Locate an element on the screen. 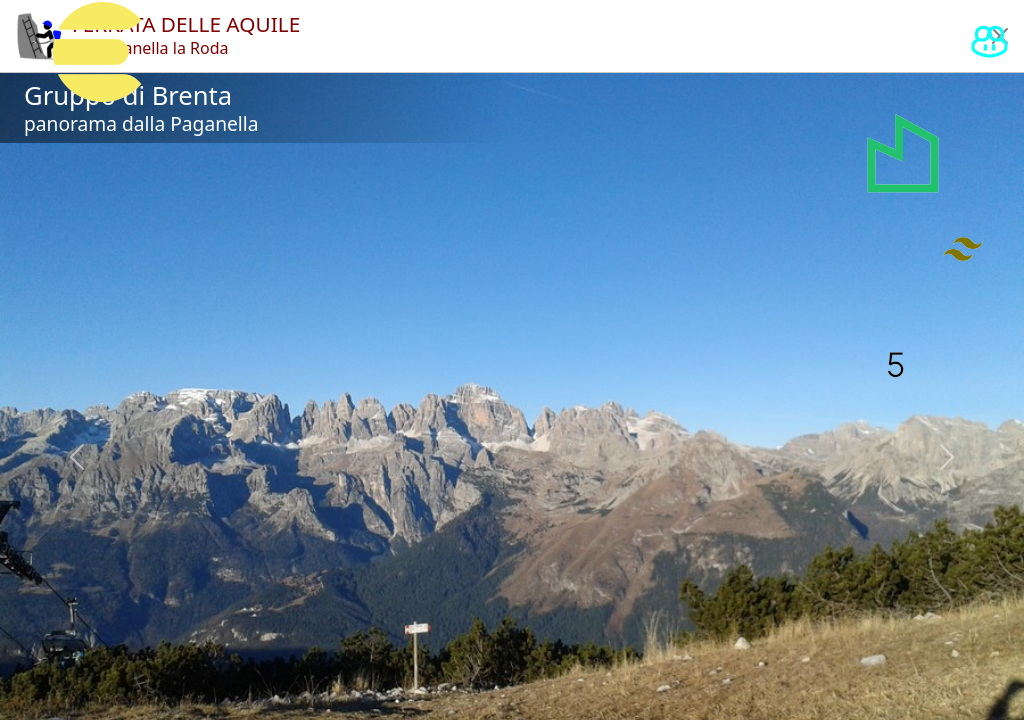  view building or property details is located at coordinates (903, 157).